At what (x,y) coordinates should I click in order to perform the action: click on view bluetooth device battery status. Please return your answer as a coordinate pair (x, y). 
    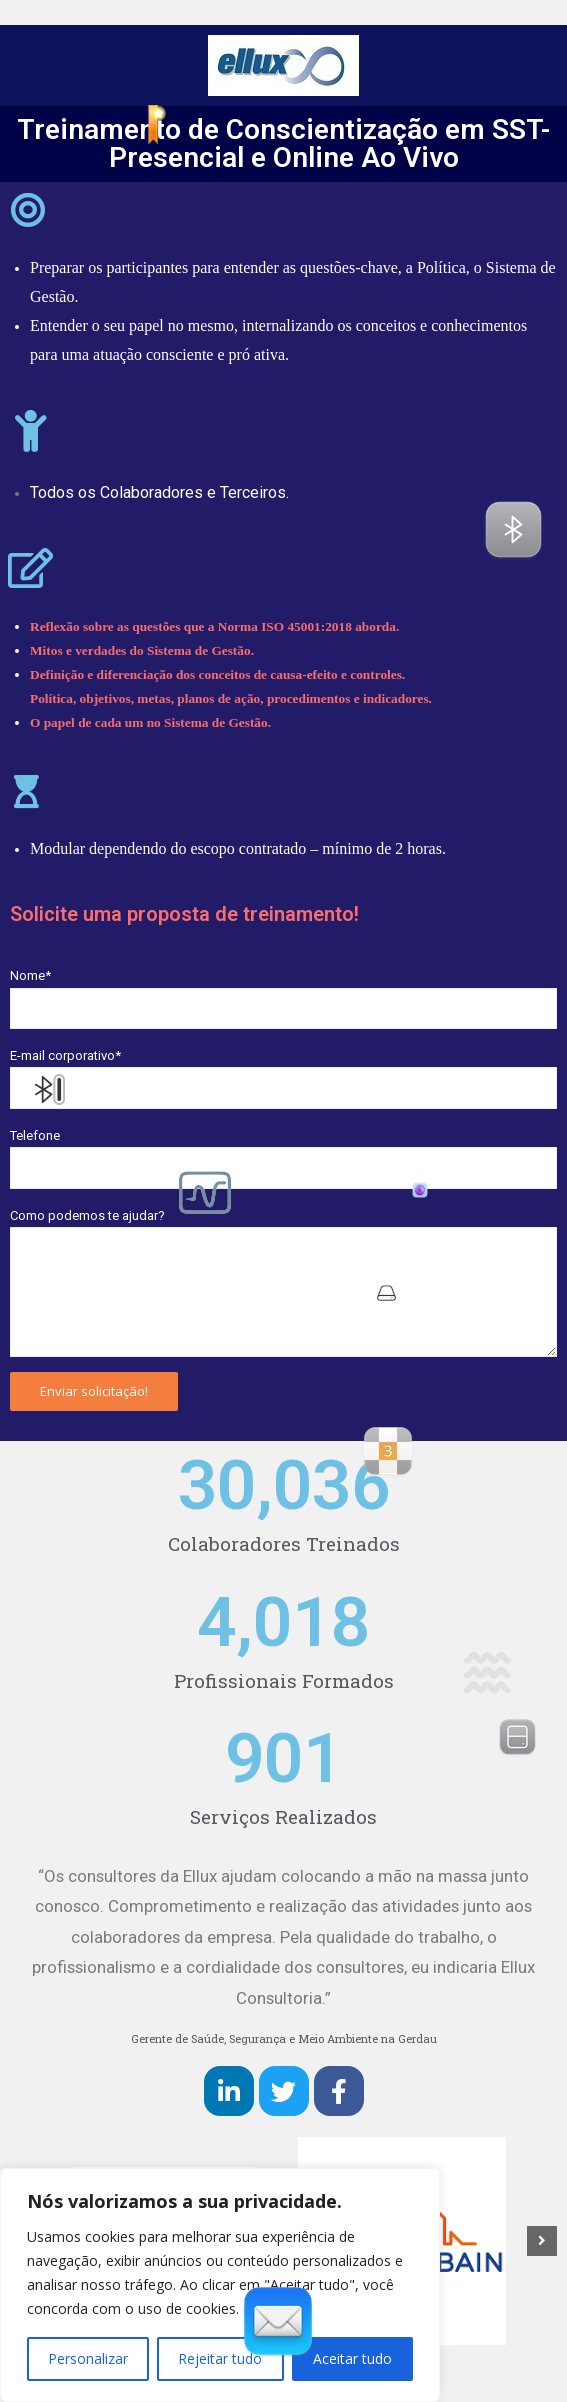
    Looking at the image, I should click on (49, 1089).